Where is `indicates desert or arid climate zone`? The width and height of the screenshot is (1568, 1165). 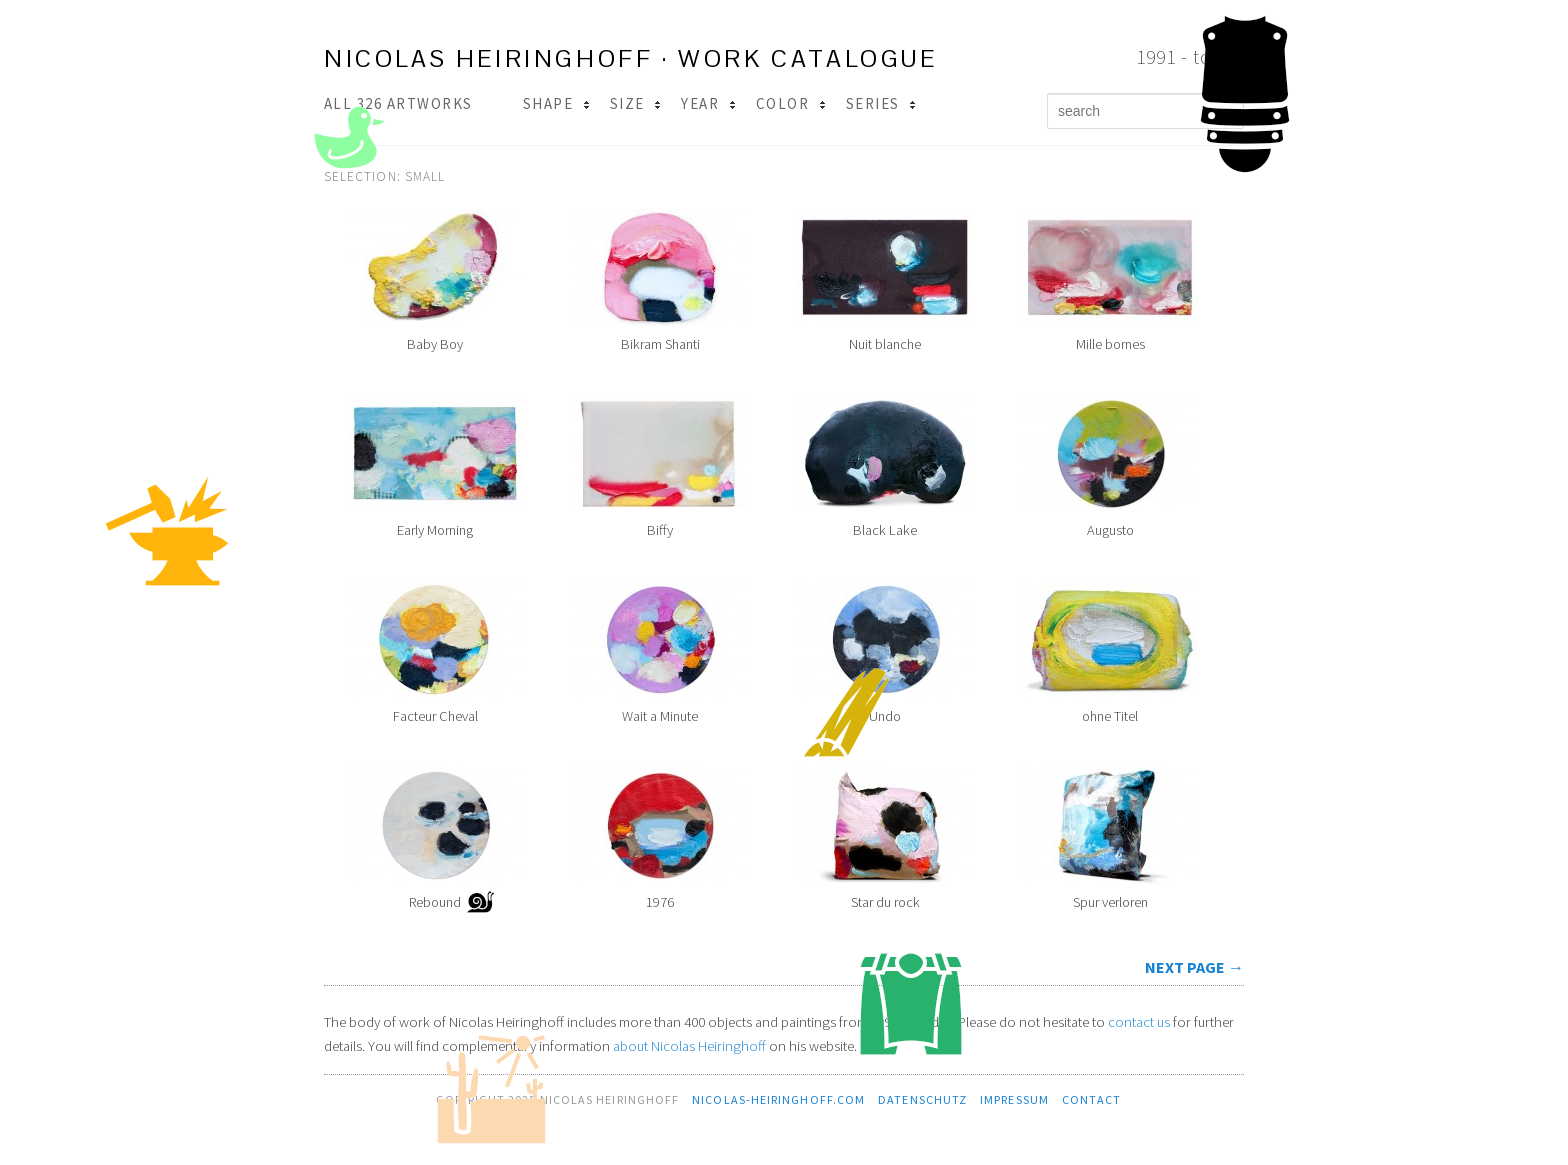 indicates desert or arid climate zone is located at coordinates (491, 1089).